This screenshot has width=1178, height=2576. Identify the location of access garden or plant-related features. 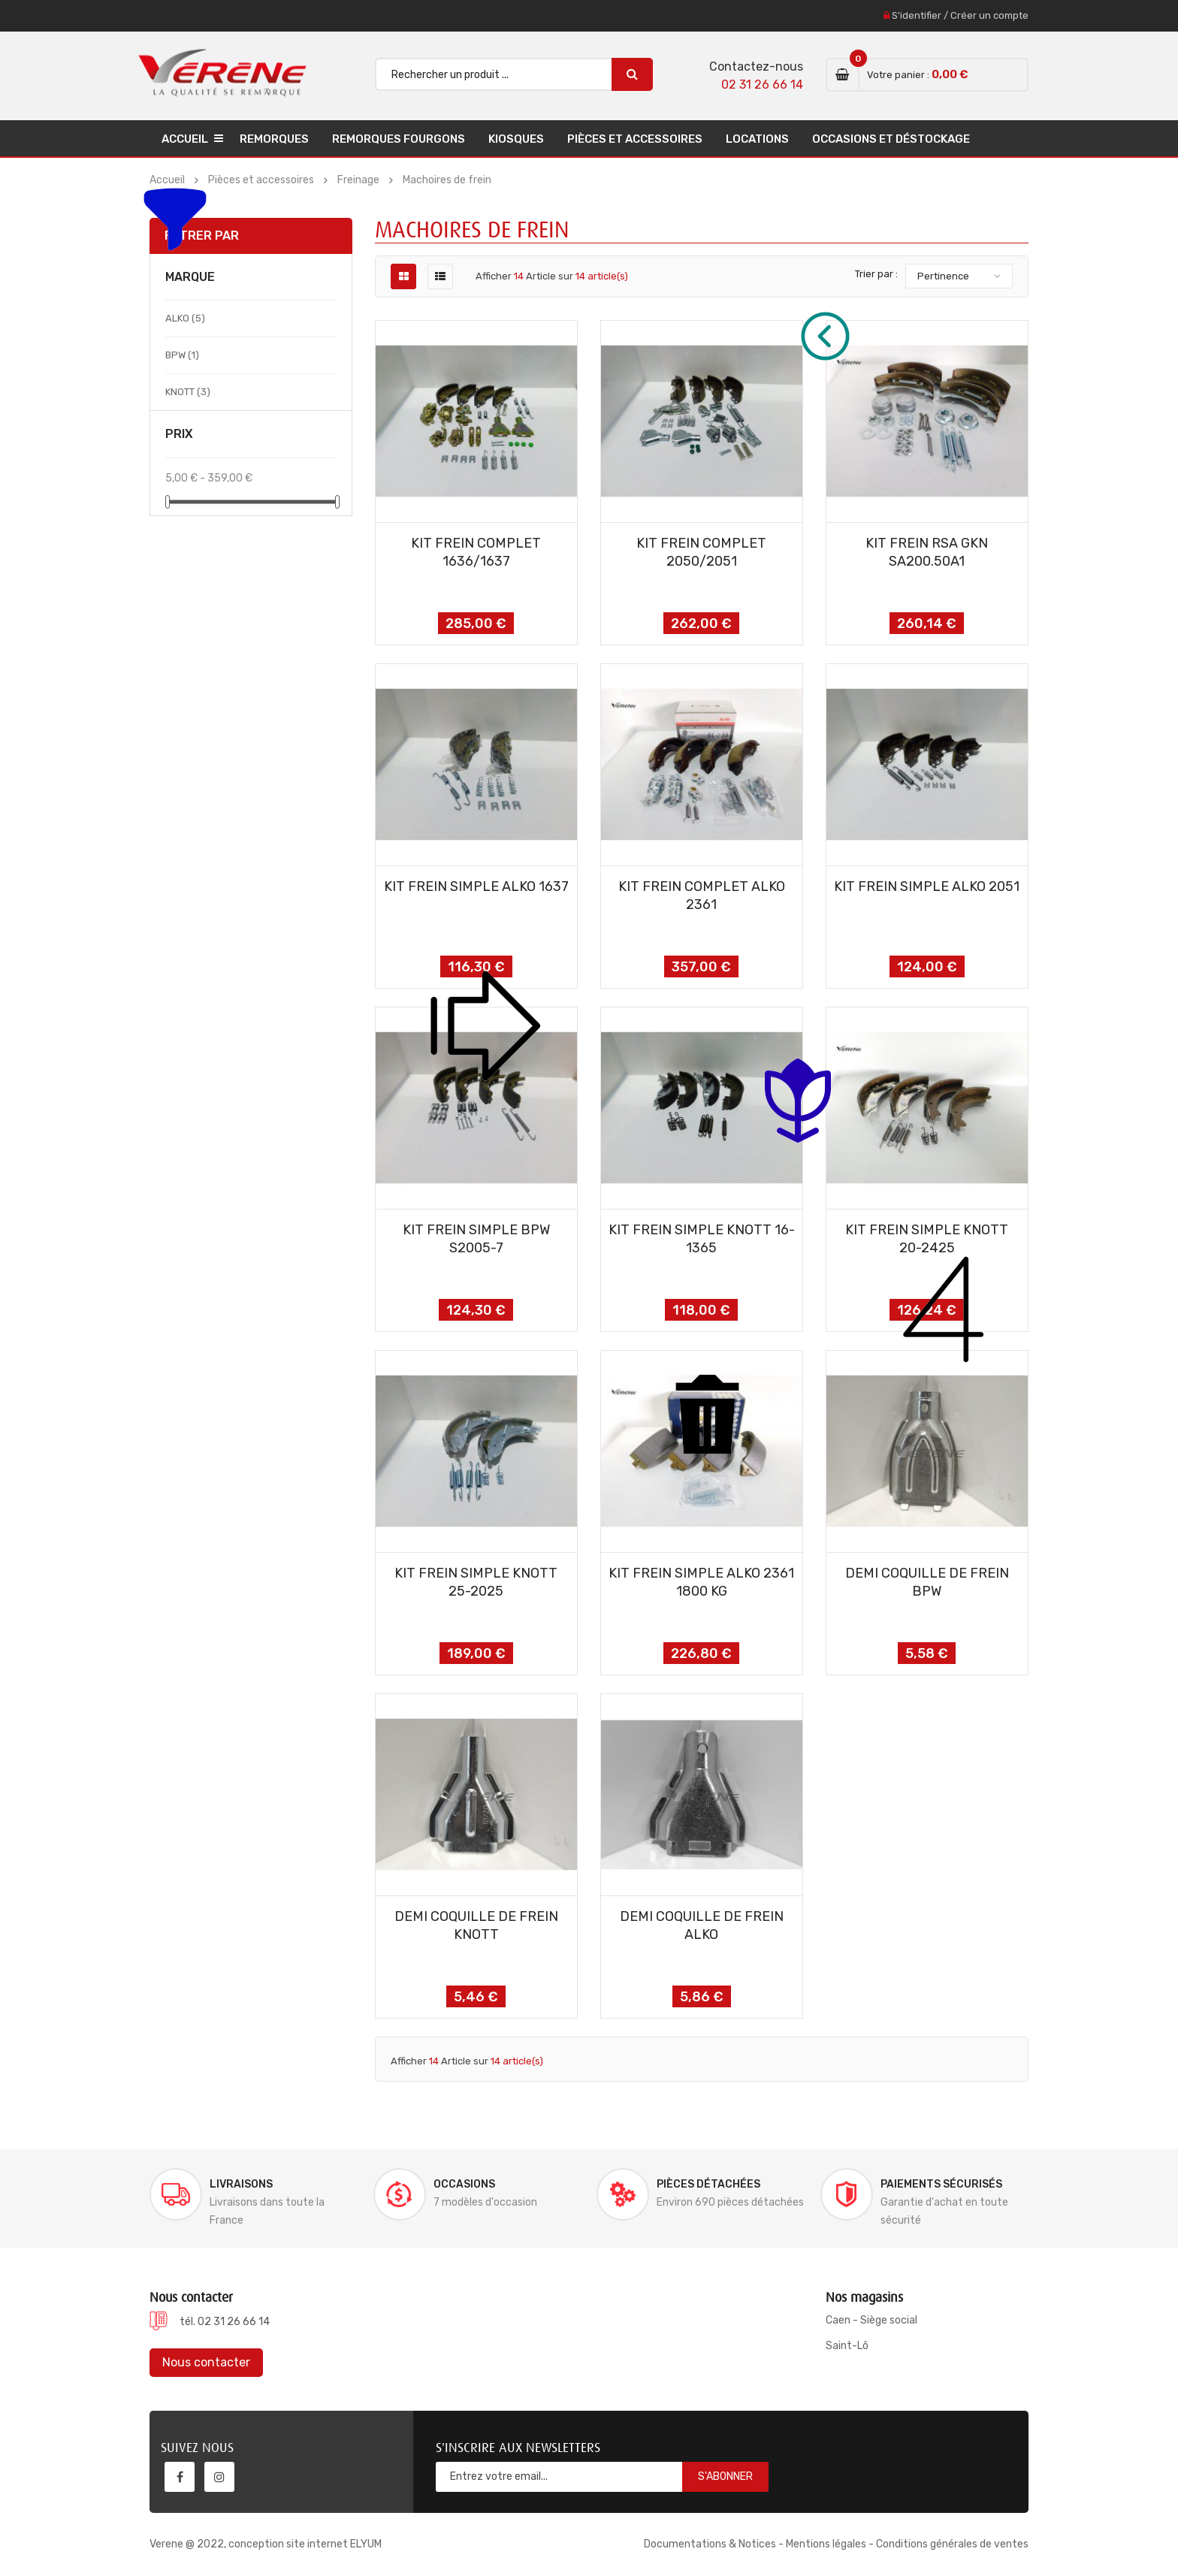
(798, 1101).